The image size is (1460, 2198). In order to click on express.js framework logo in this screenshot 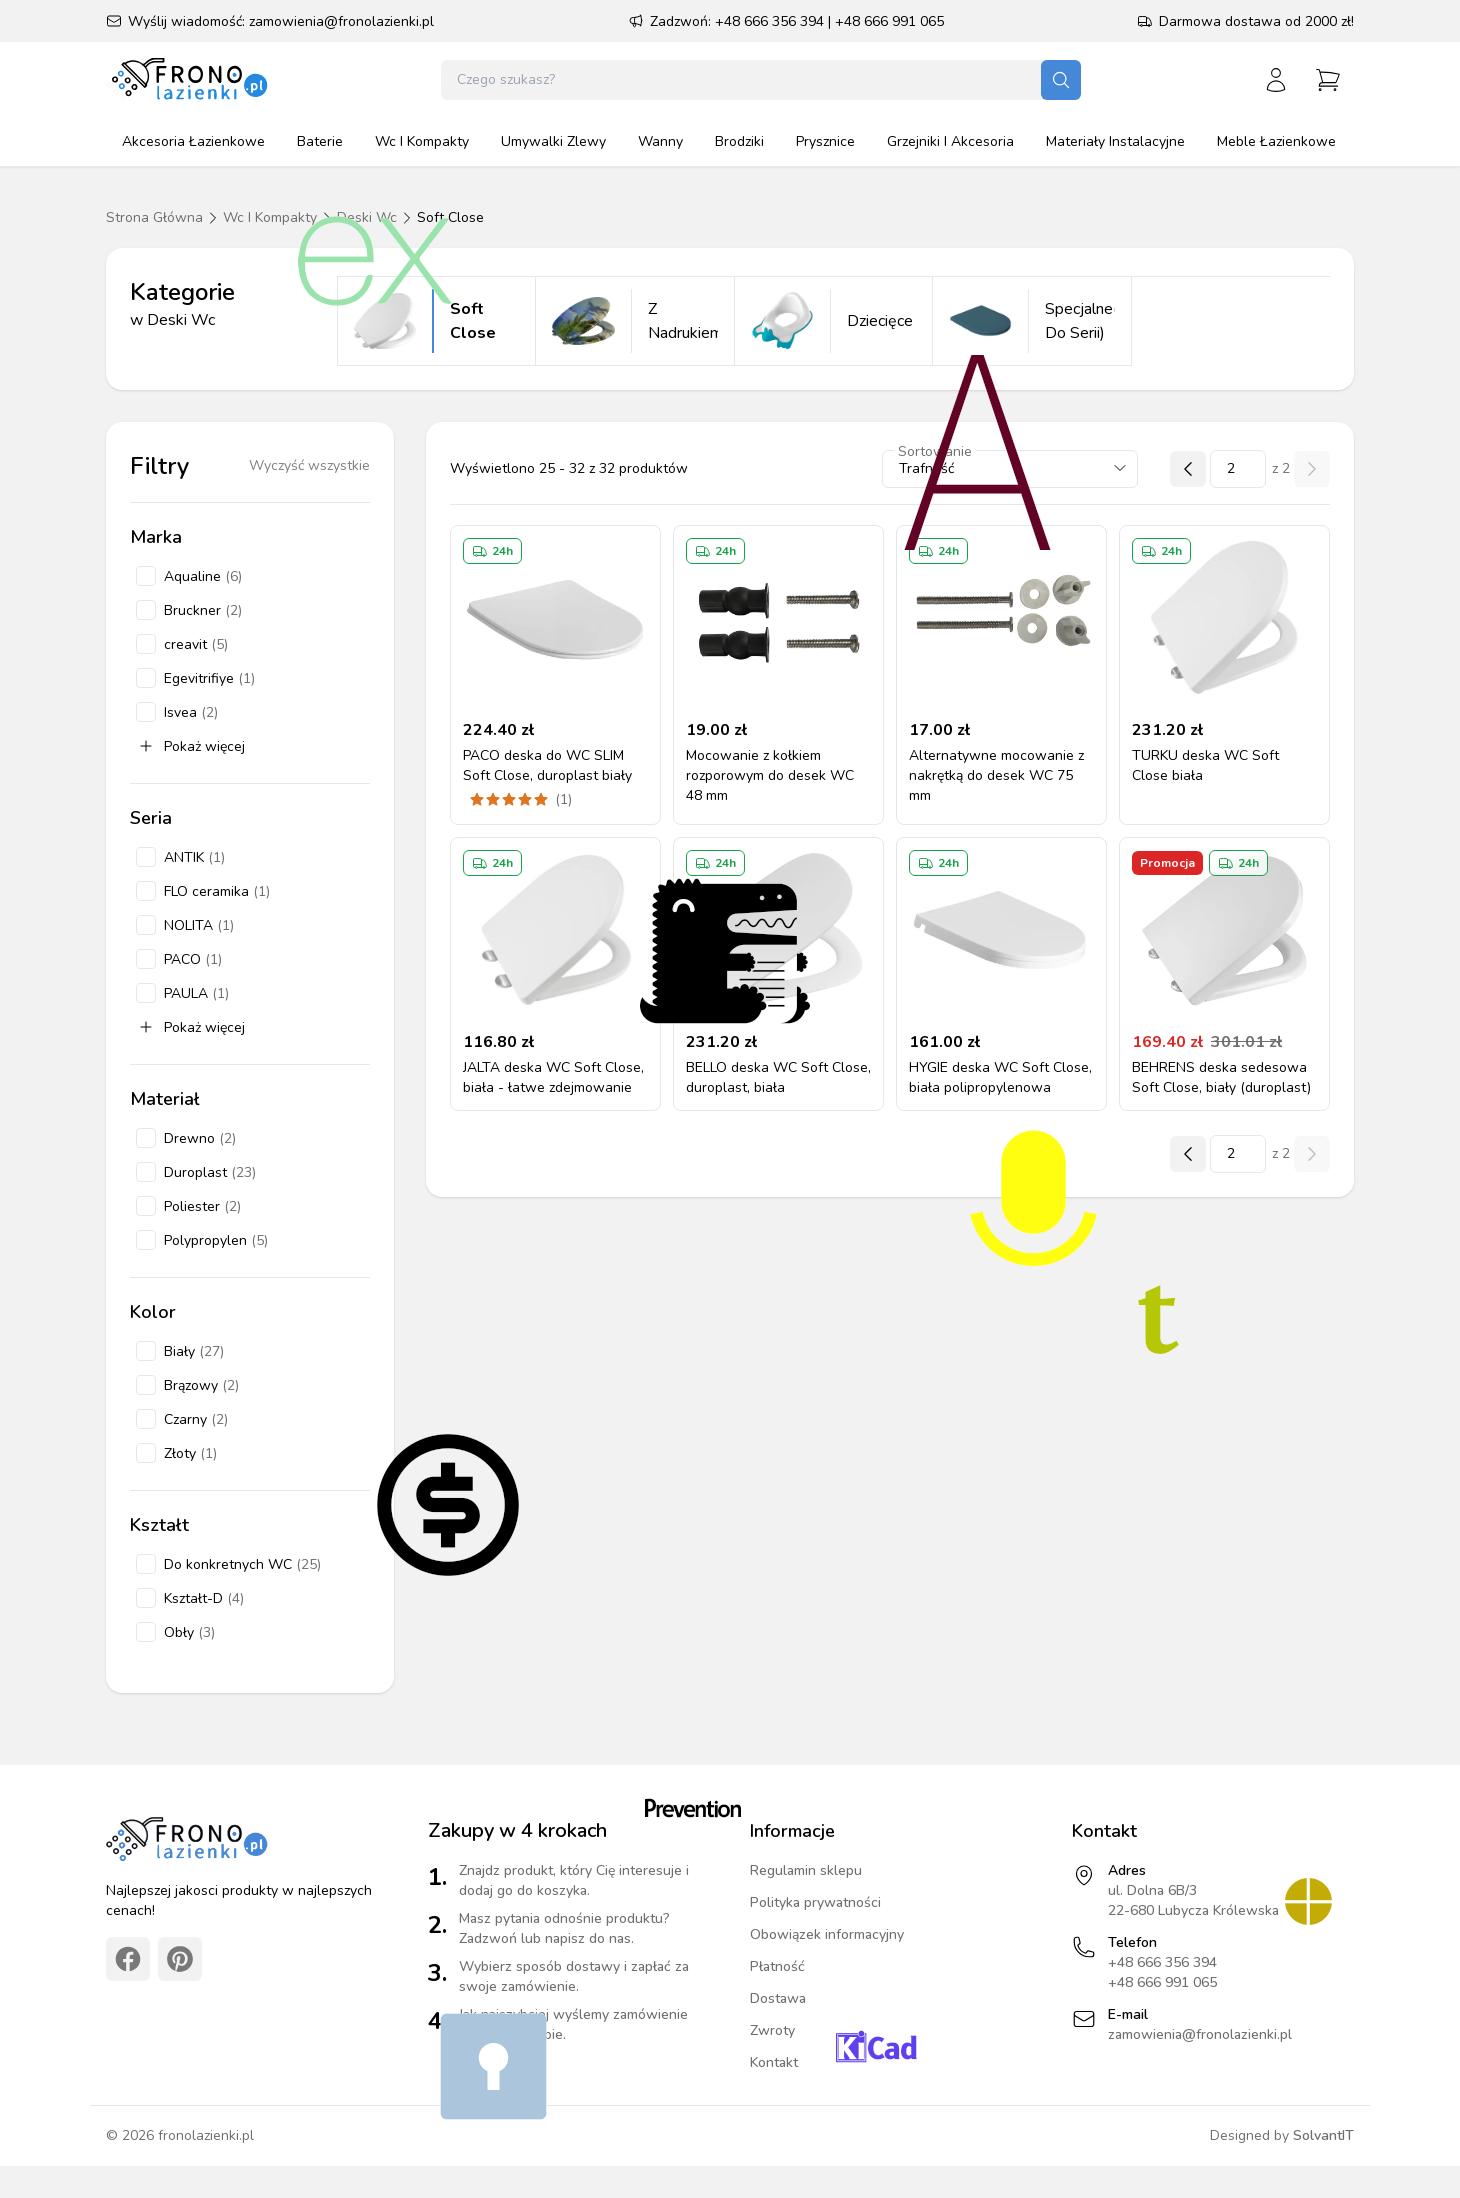, I will do `click(375, 261)`.